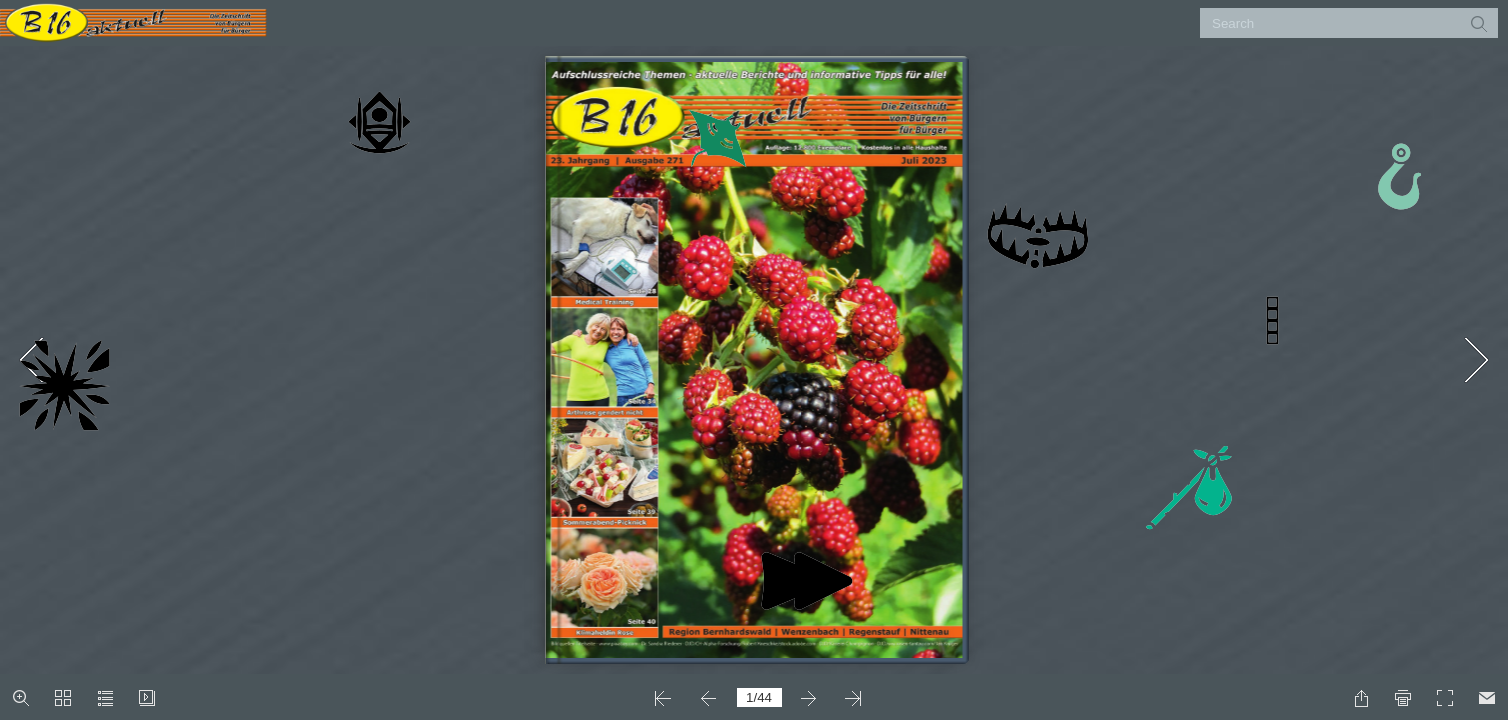 The height and width of the screenshot is (720, 1508). Describe the element at coordinates (379, 122) in the screenshot. I see `decorative game emblem or faction symbol` at that location.